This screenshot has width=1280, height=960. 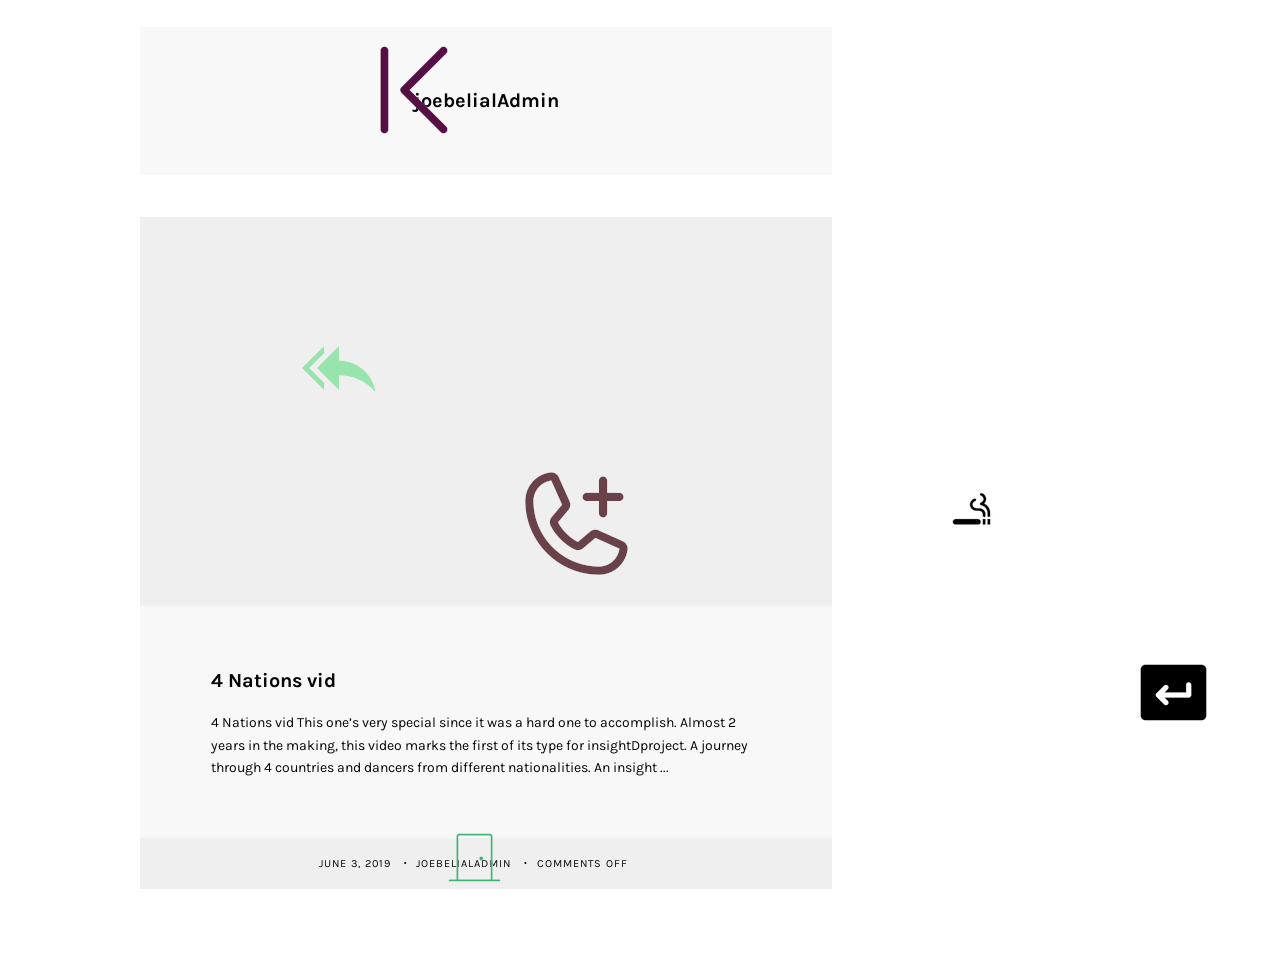 I want to click on add a new contact, so click(x=578, y=521).